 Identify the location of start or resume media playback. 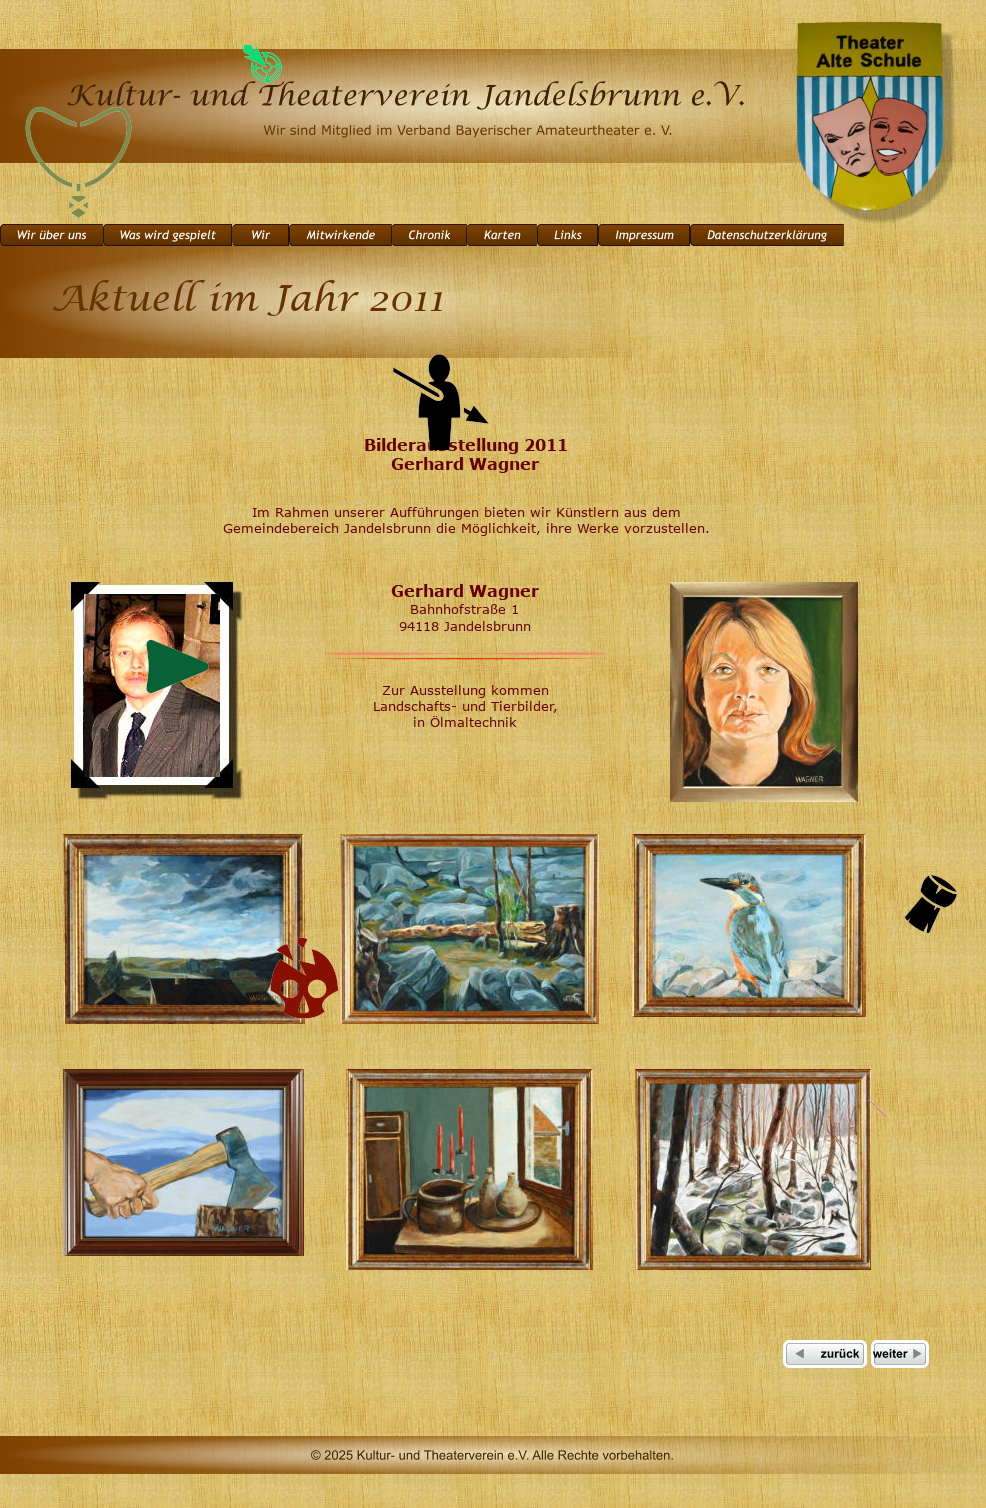
(177, 666).